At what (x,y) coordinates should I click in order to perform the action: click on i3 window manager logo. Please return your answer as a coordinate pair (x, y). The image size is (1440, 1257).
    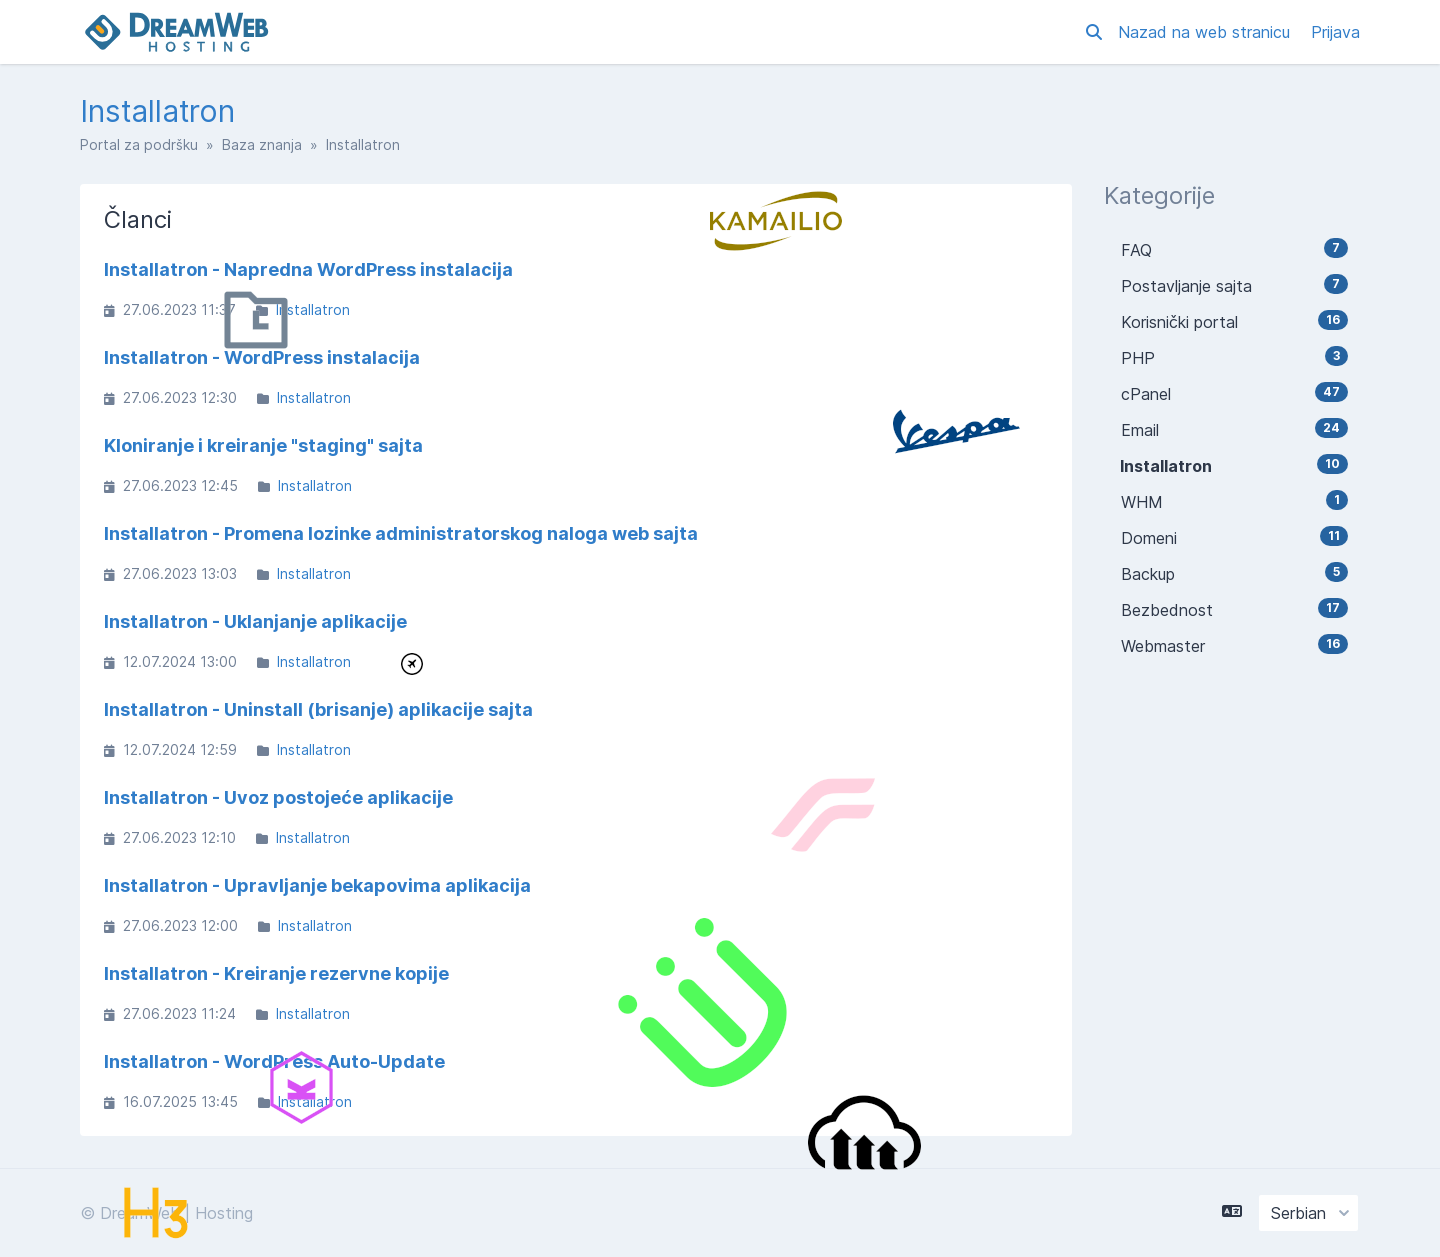
    Looking at the image, I should click on (702, 1002).